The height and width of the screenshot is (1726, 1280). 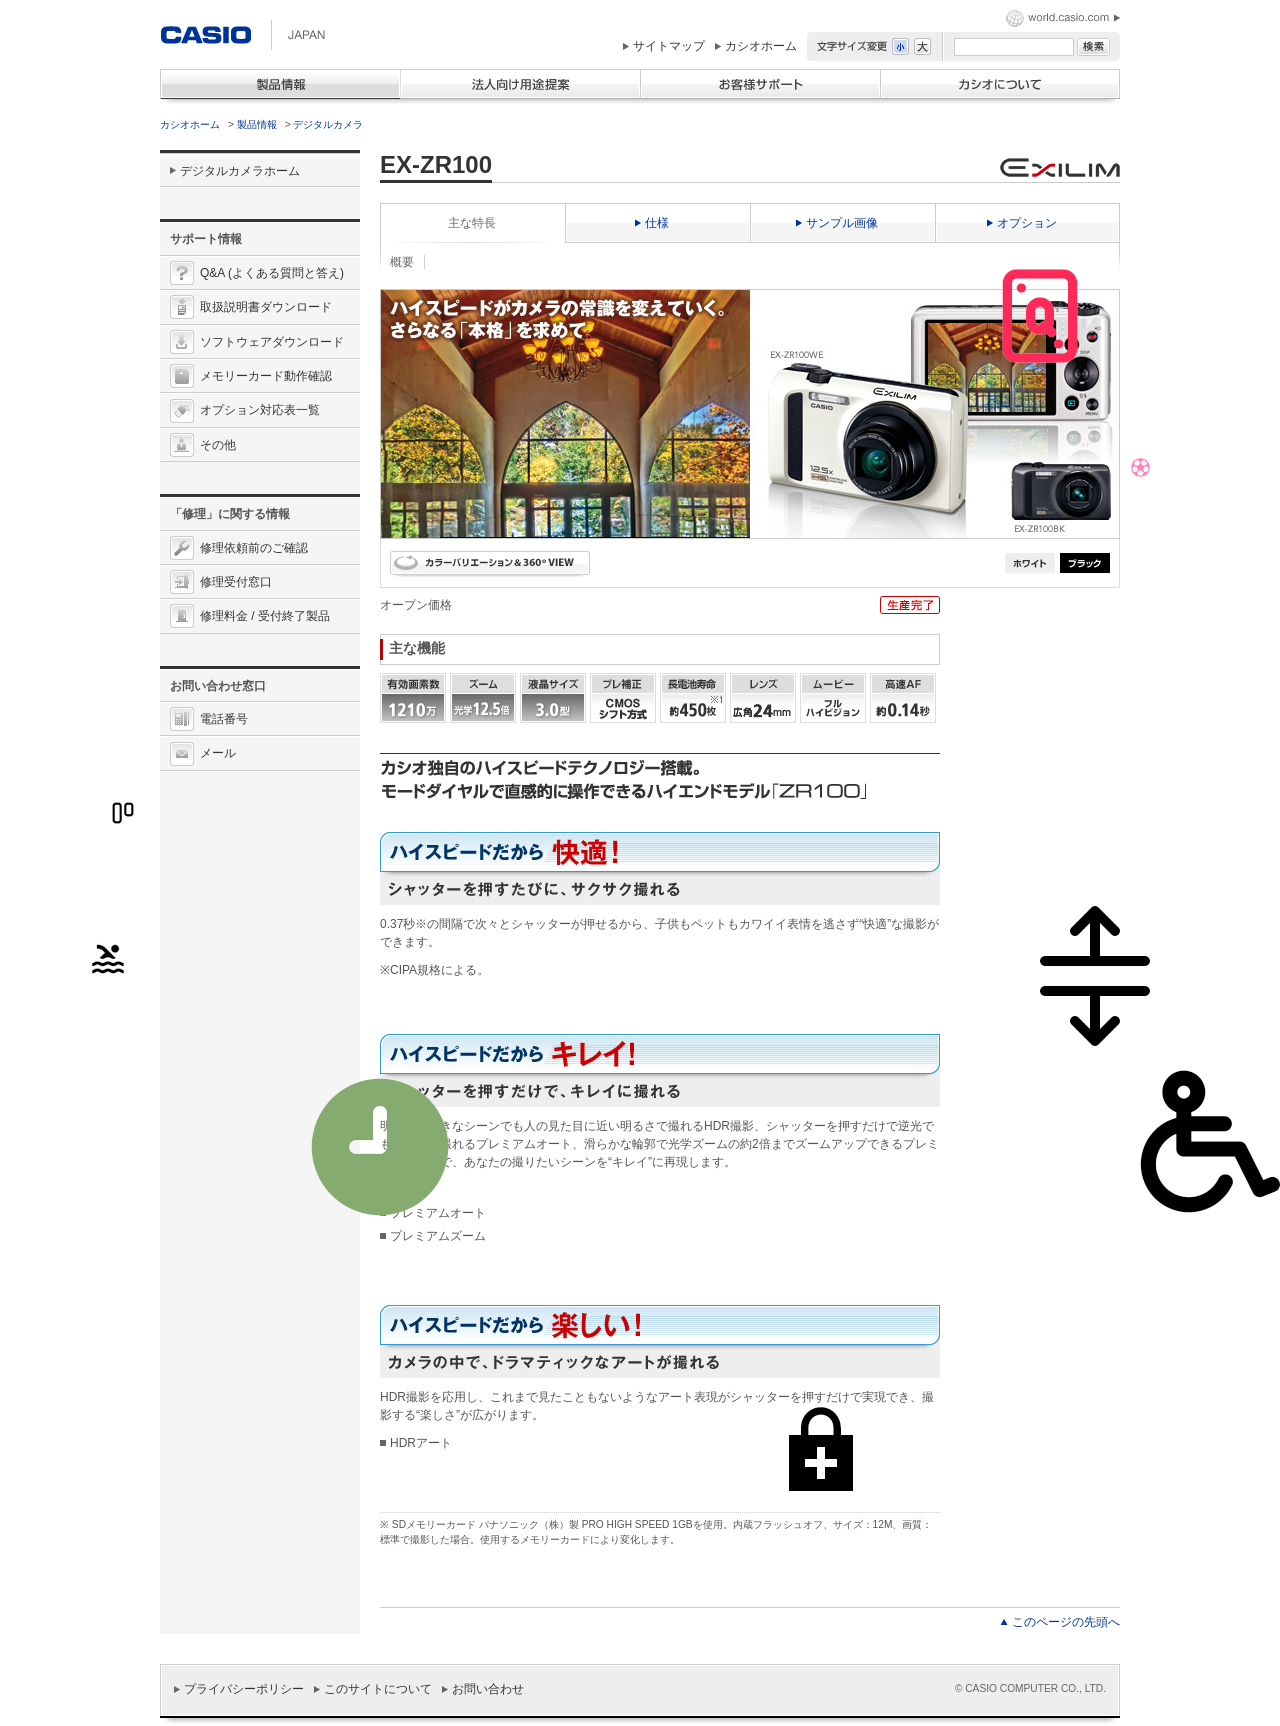 I want to click on indicates enhanced or additional security protection, so click(x=821, y=1451).